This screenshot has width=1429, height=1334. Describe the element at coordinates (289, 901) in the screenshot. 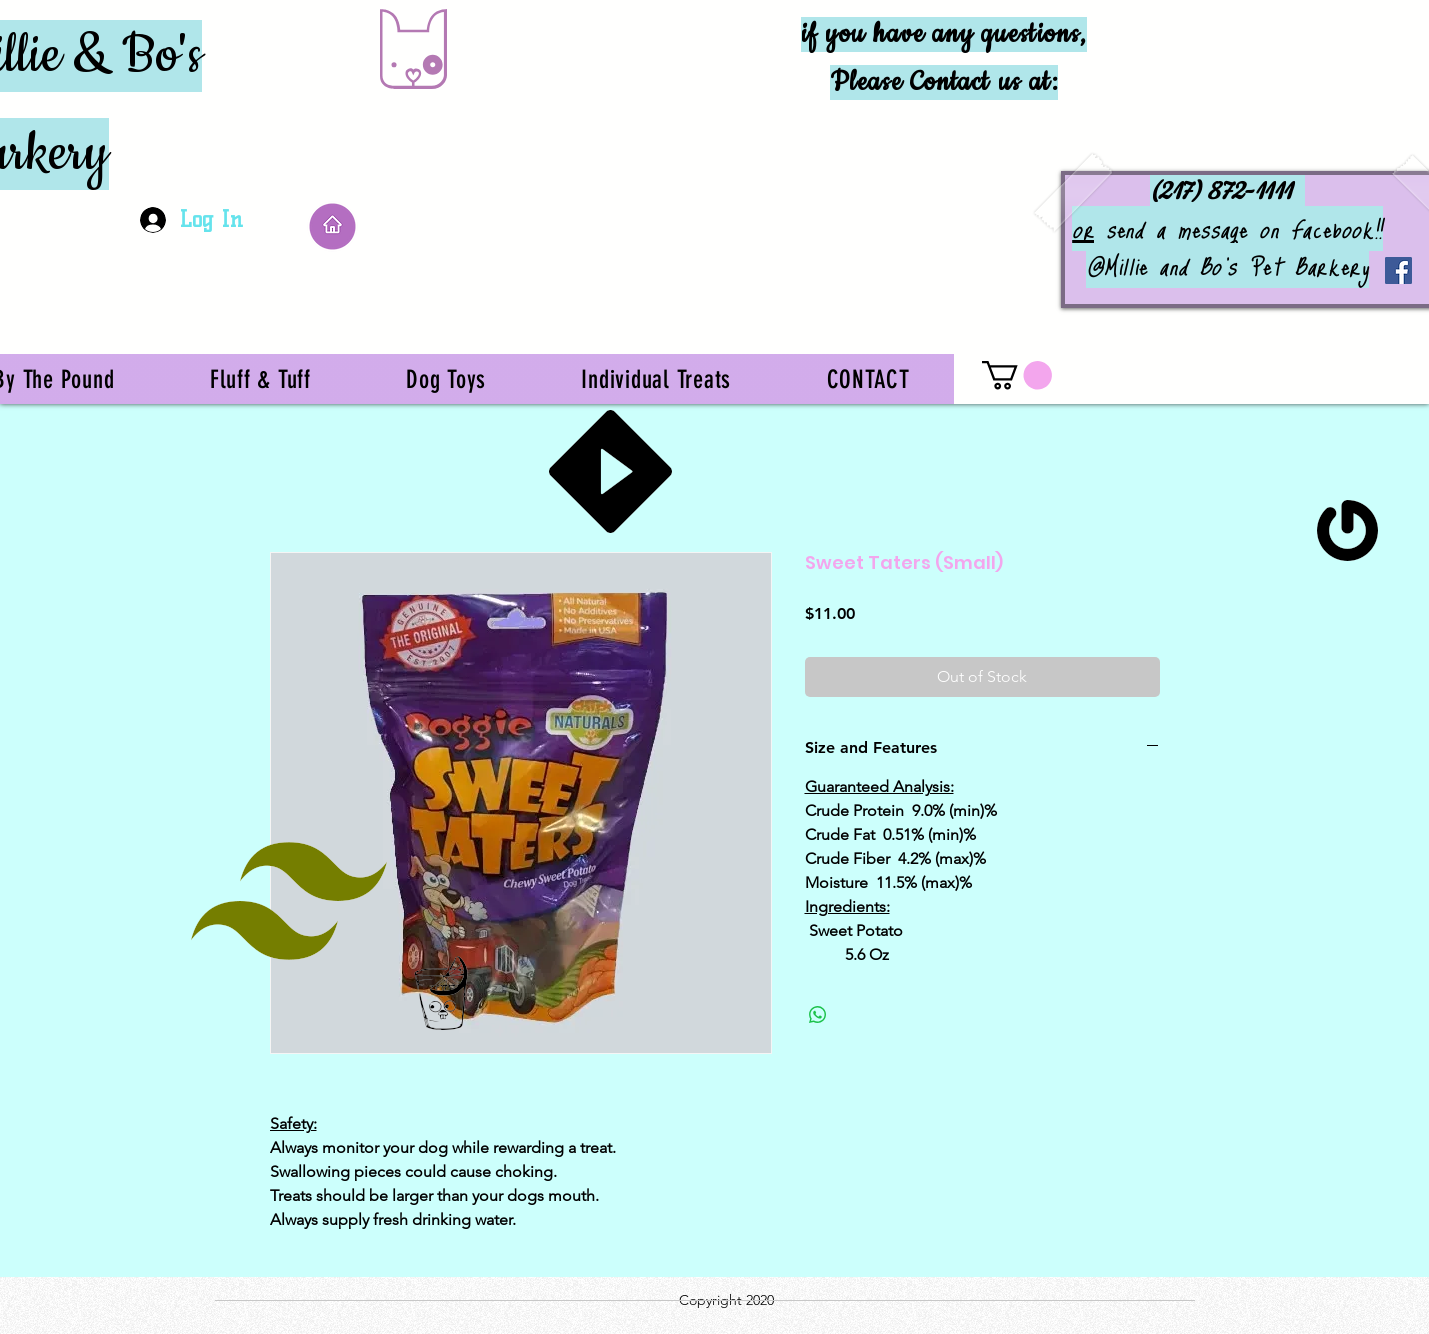

I see `tailwind css framework logo` at that location.